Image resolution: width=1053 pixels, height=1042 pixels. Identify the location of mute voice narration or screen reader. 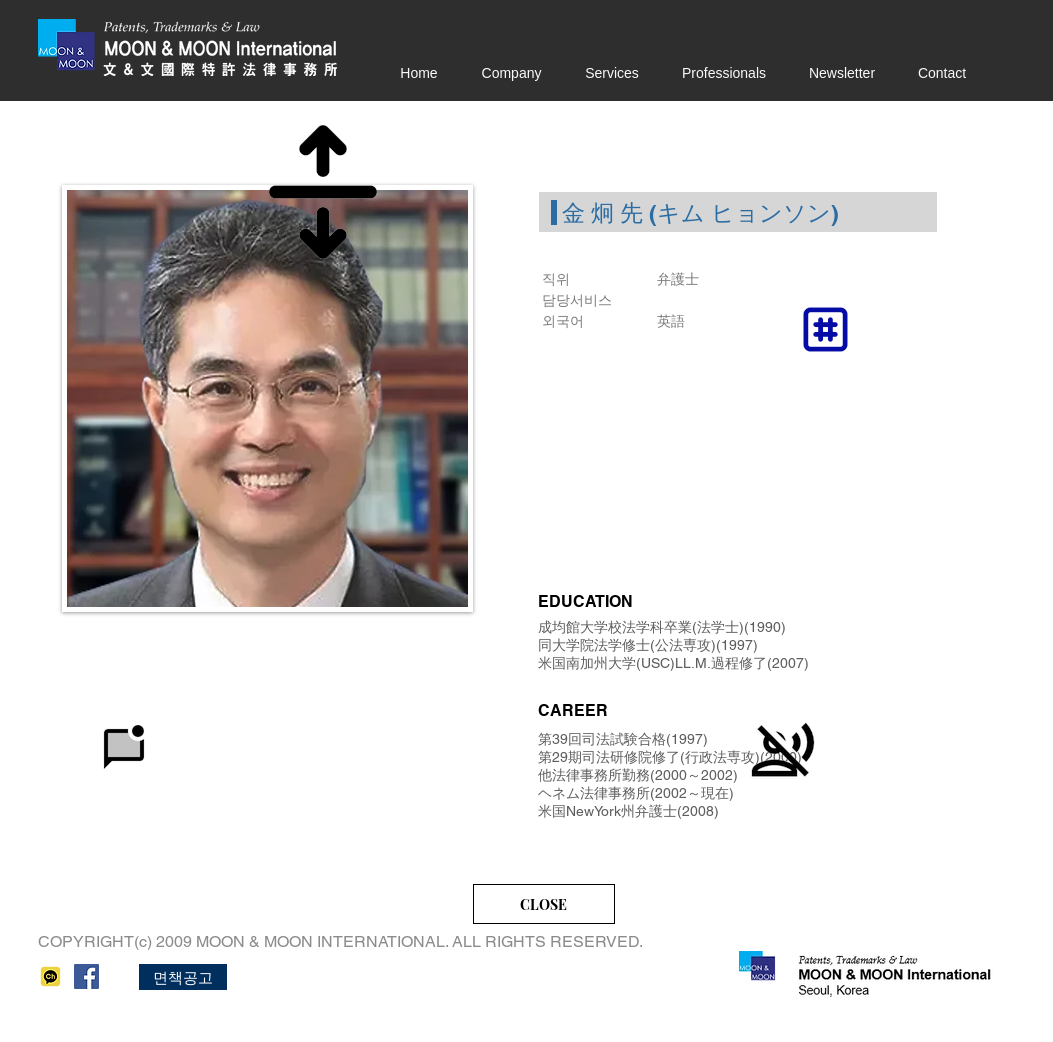
(783, 751).